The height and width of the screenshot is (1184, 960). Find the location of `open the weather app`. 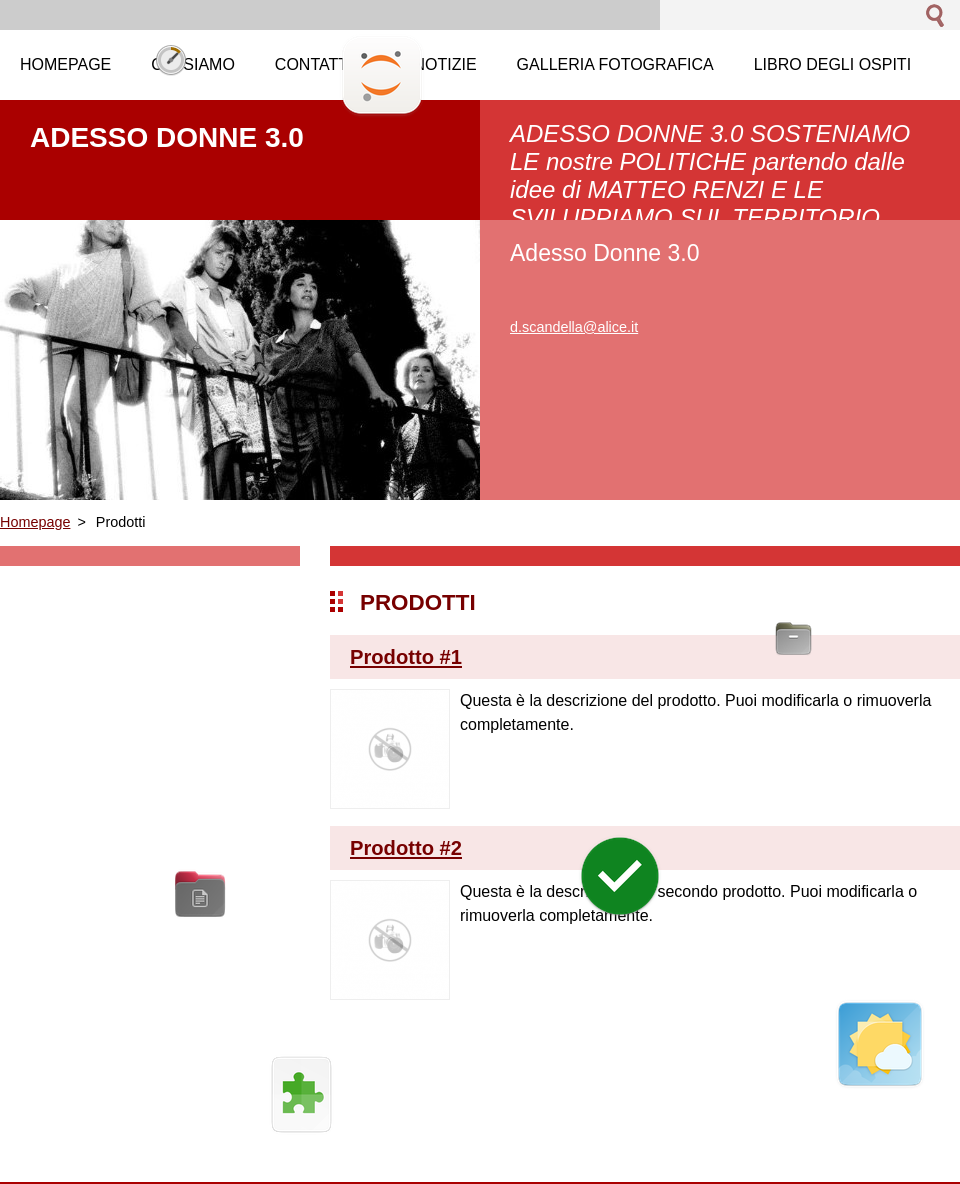

open the weather app is located at coordinates (880, 1044).